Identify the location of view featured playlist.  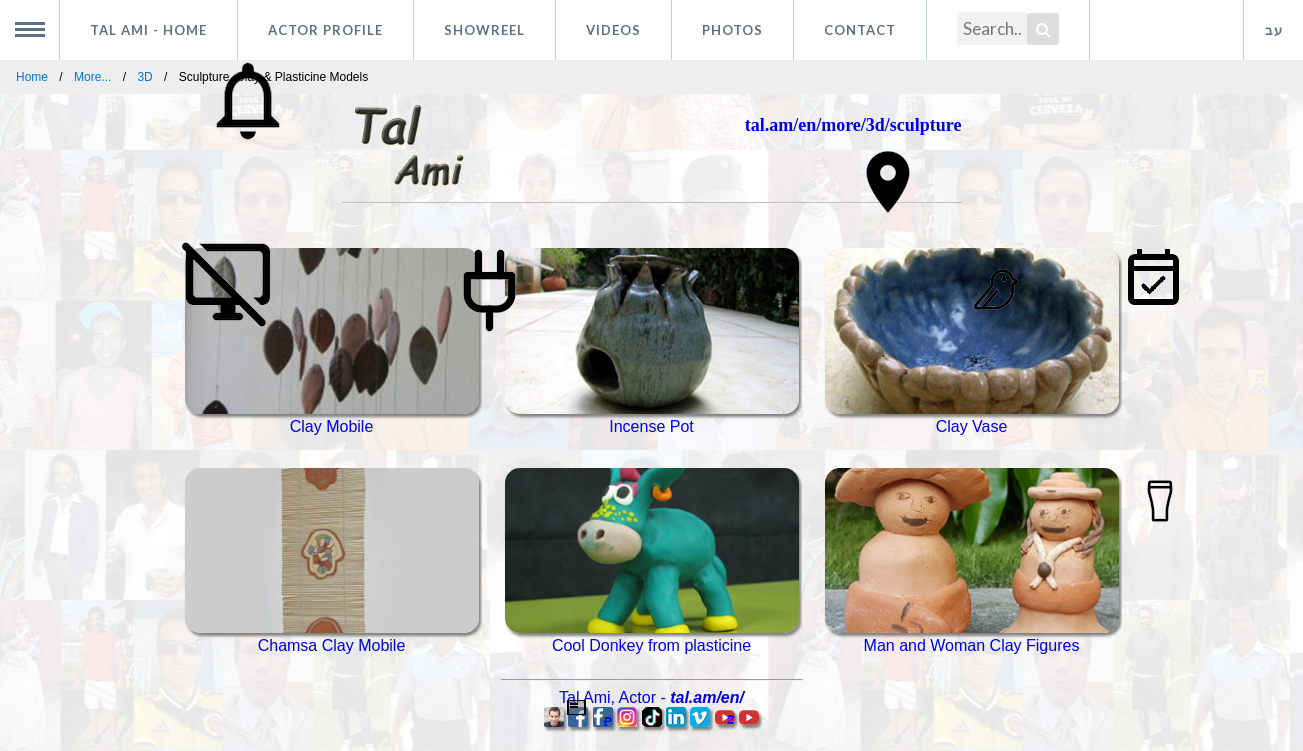
(576, 707).